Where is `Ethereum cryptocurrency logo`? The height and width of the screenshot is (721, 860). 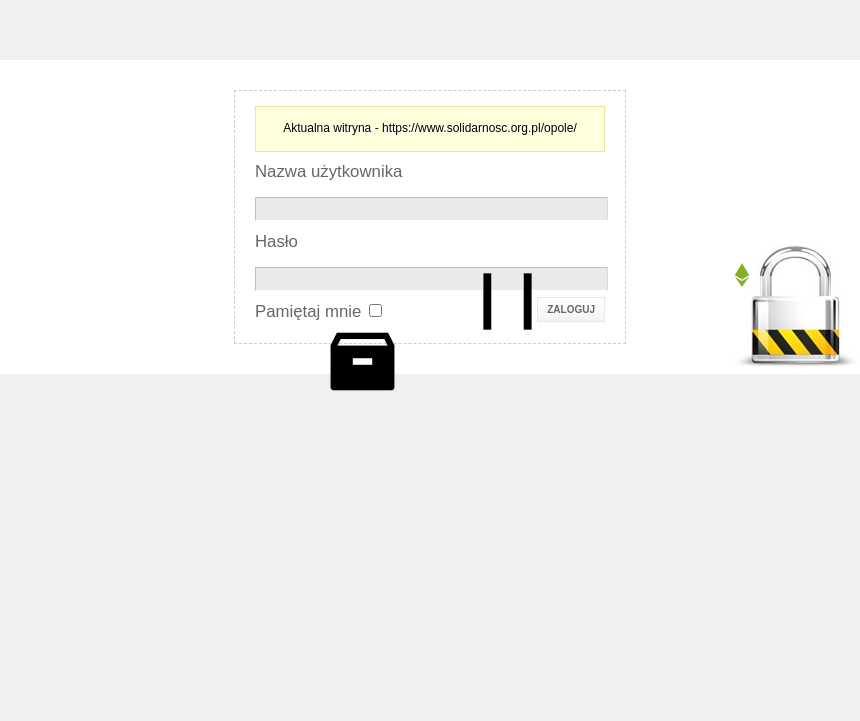 Ethereum cryptocurrency logo is located at coordinates (742, 275).